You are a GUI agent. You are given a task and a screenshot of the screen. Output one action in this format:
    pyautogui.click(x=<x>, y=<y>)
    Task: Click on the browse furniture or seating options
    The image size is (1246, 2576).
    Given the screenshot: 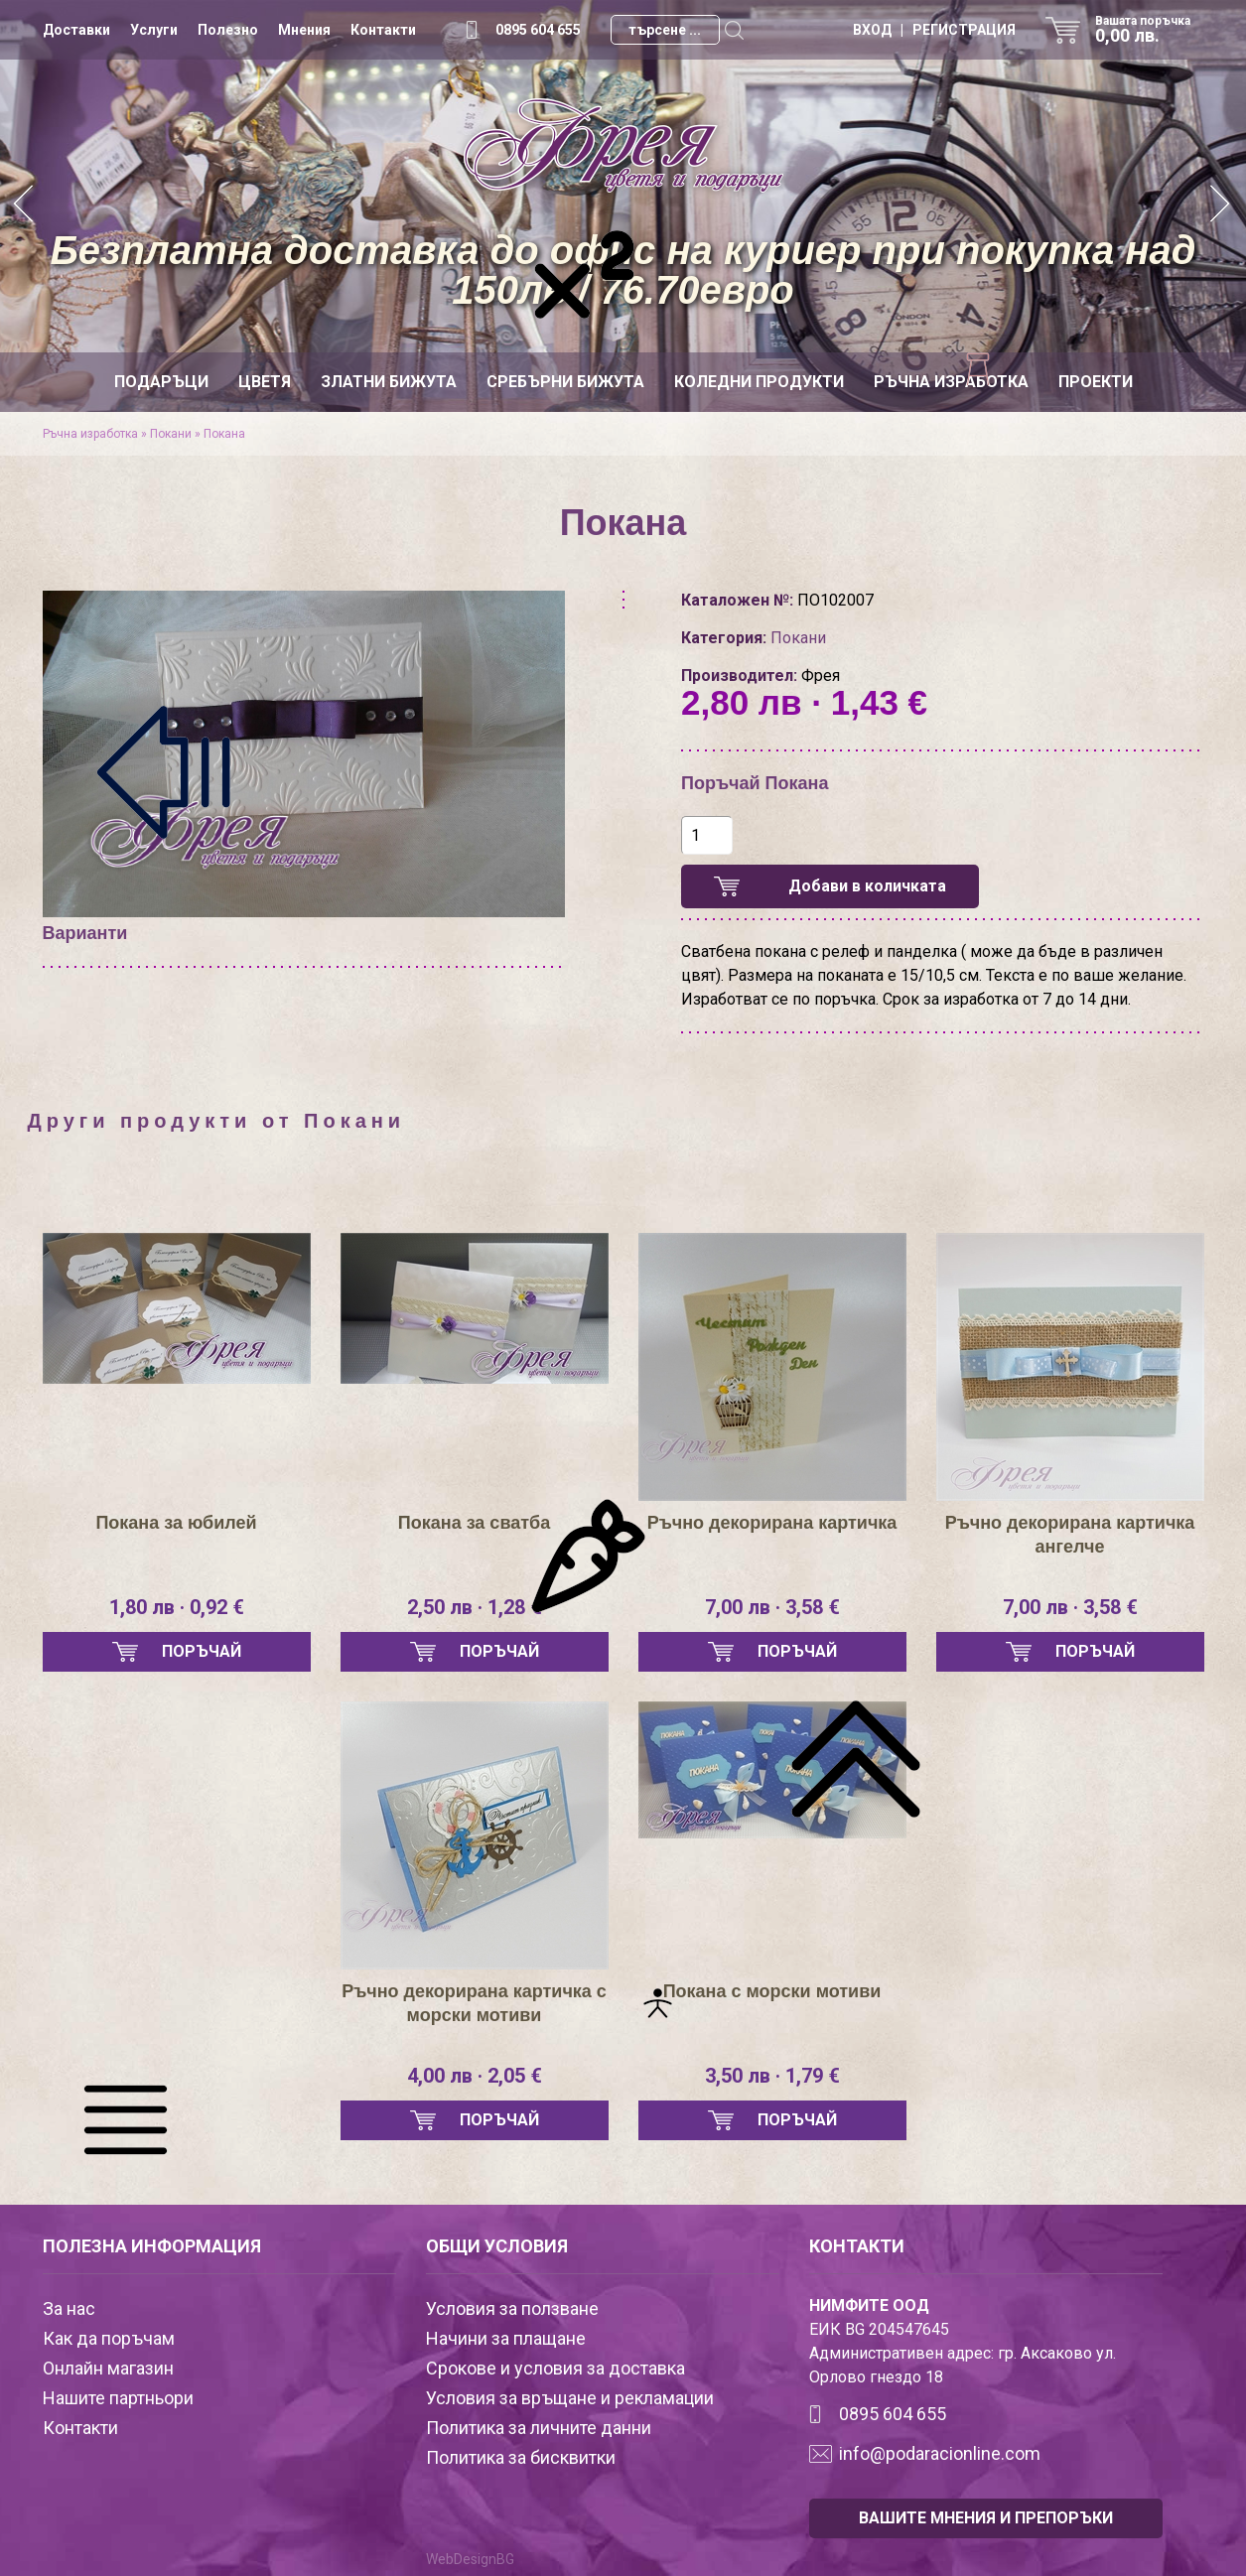 What is the action you would take?
    pyautogui.click(x=978, y=369)
    